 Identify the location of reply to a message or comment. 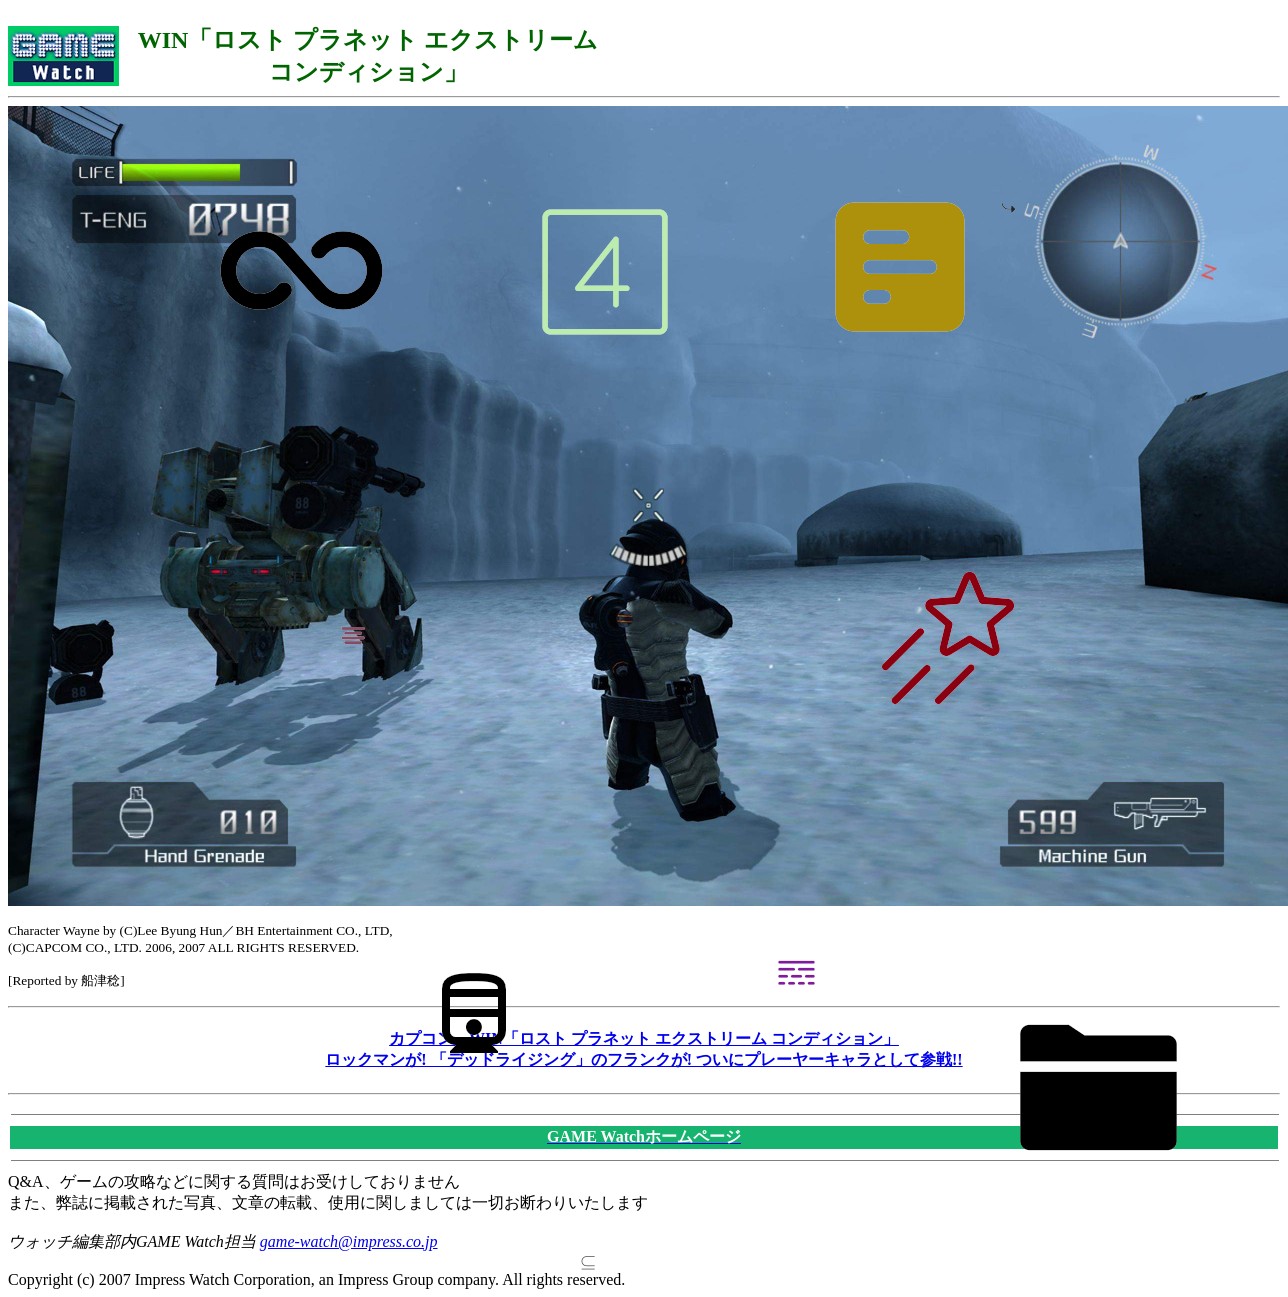
(1008, 207).